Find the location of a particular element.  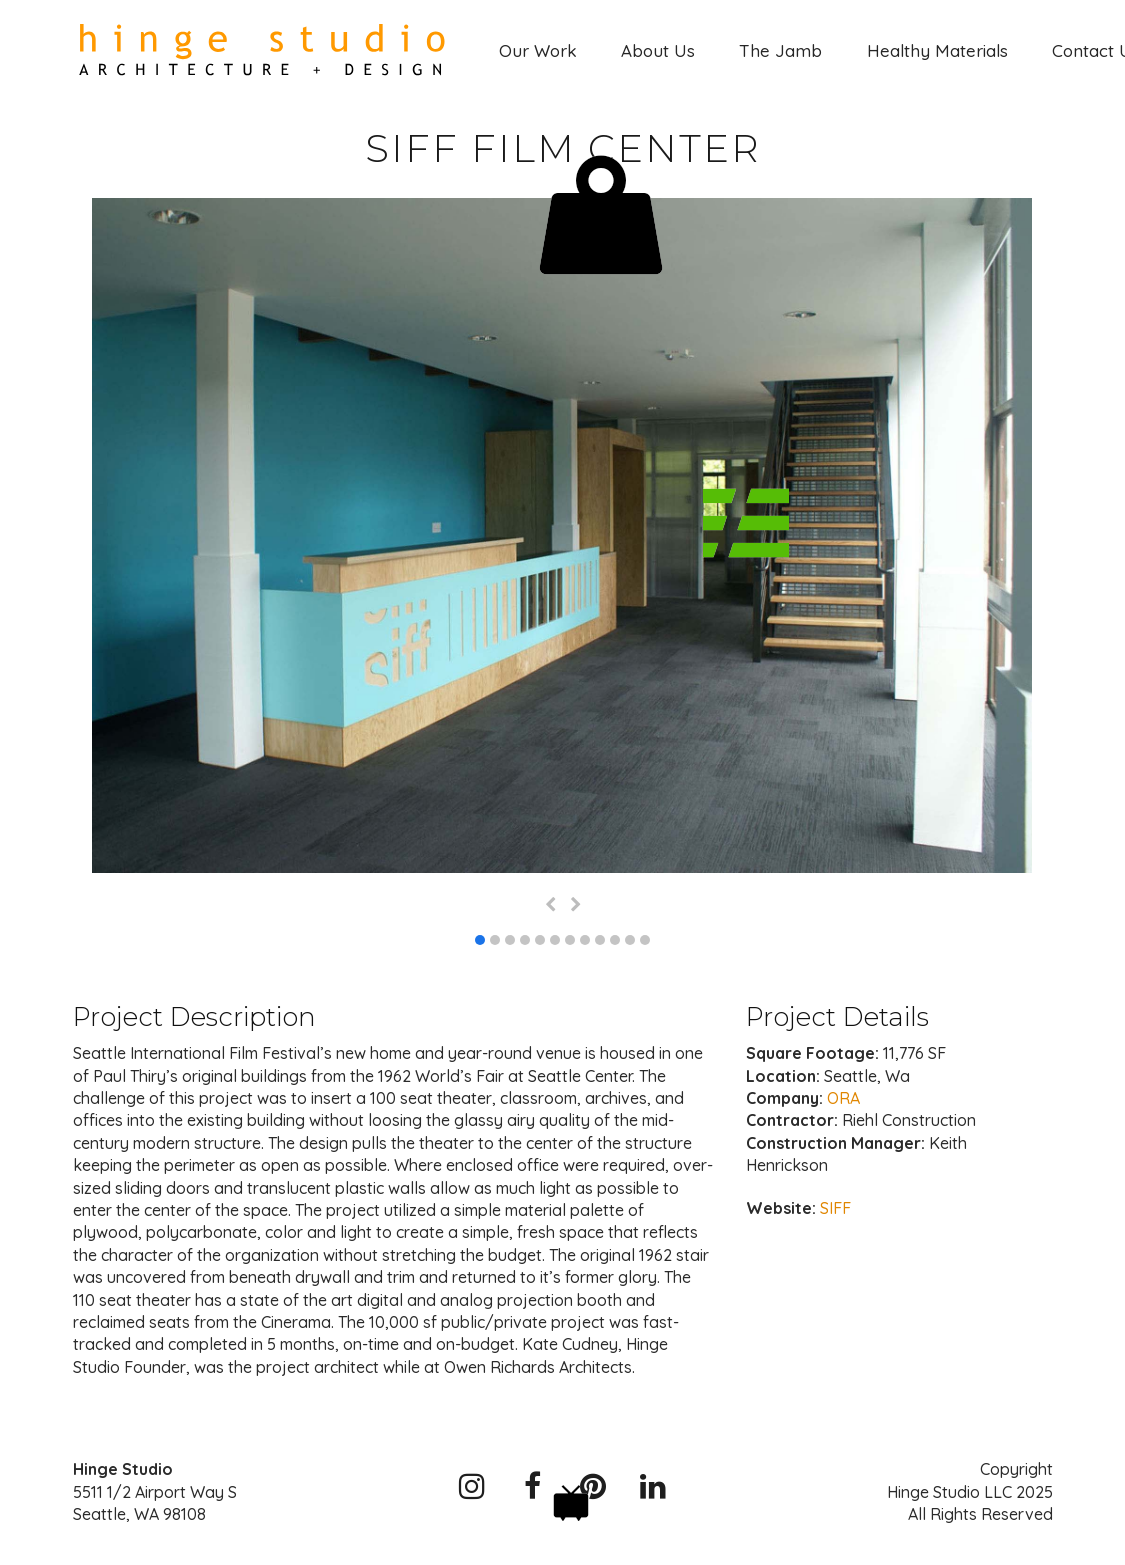

open niconico video streaming app is located at coordinates (571, 1503).